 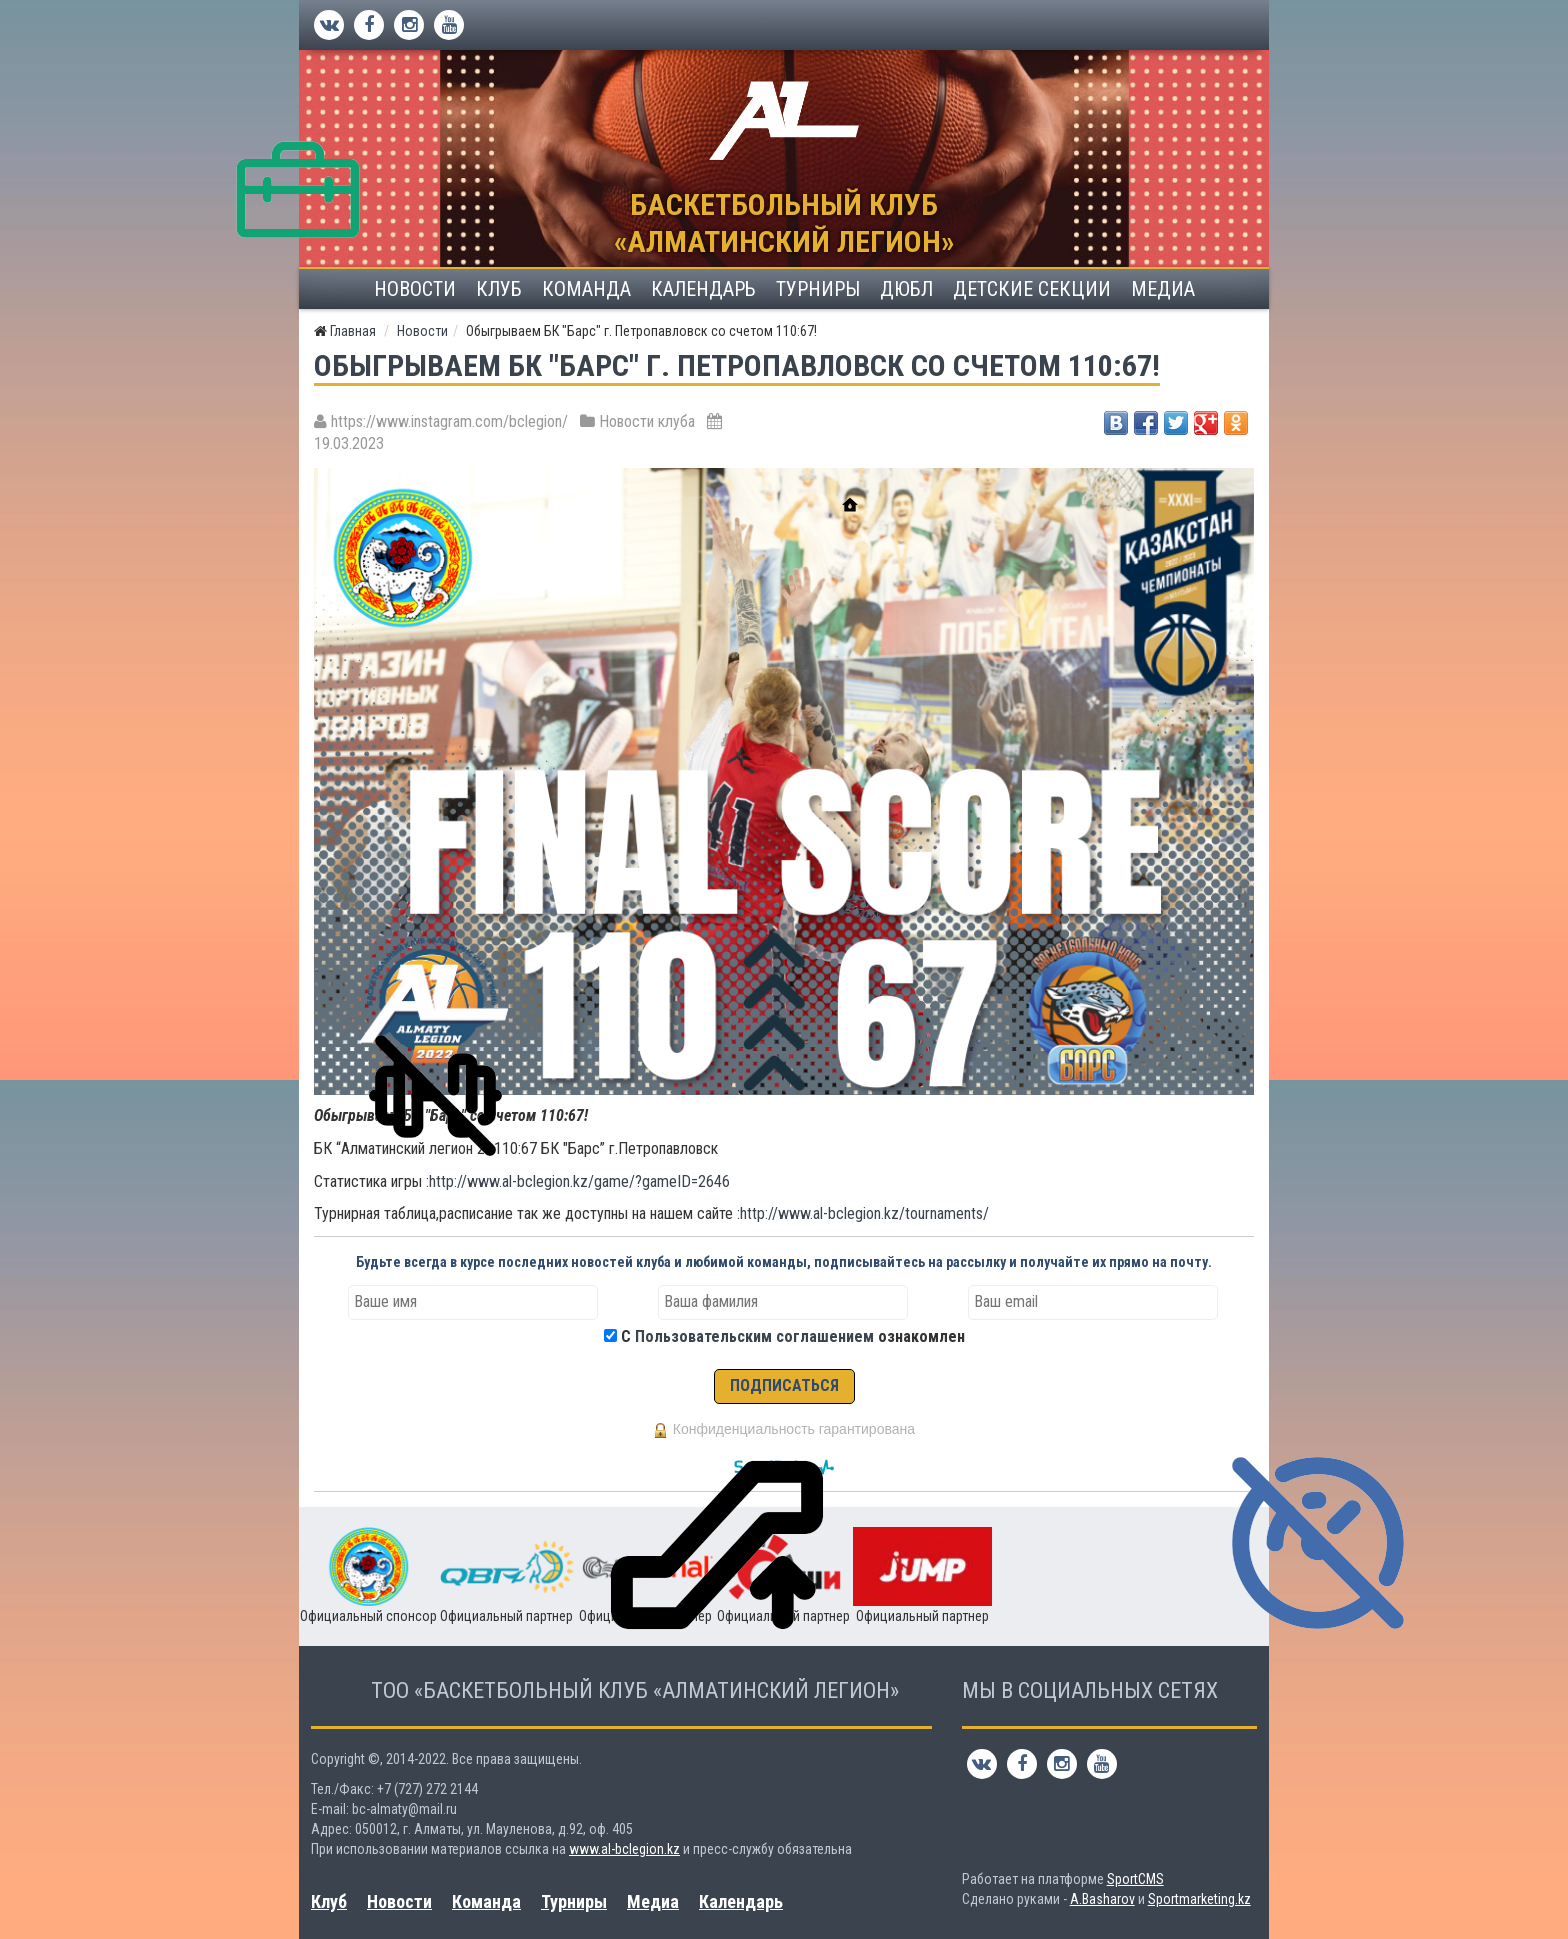 What do you see at coordinates (1318, 1543) in the screenshot?
I see `performance monitoring disabled` at bounding box center [1318, 1543].